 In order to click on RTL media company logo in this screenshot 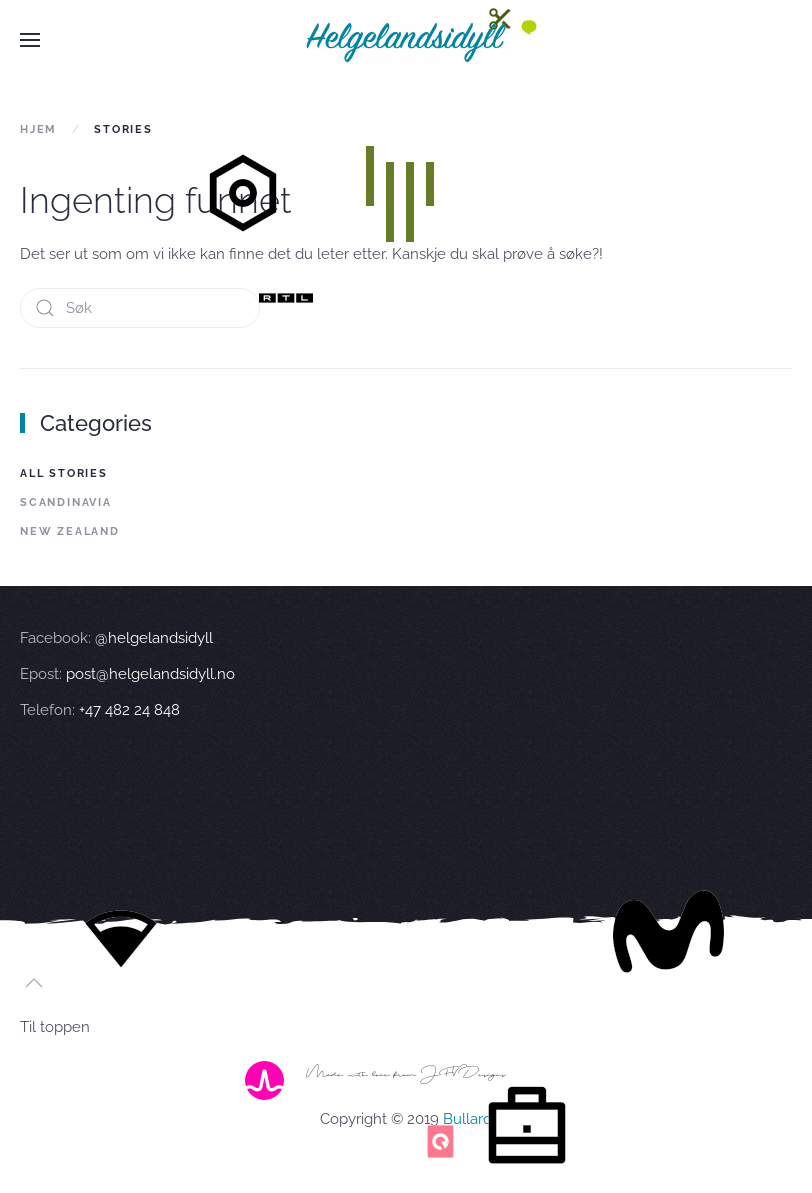, I will do `click(286, 298)`.